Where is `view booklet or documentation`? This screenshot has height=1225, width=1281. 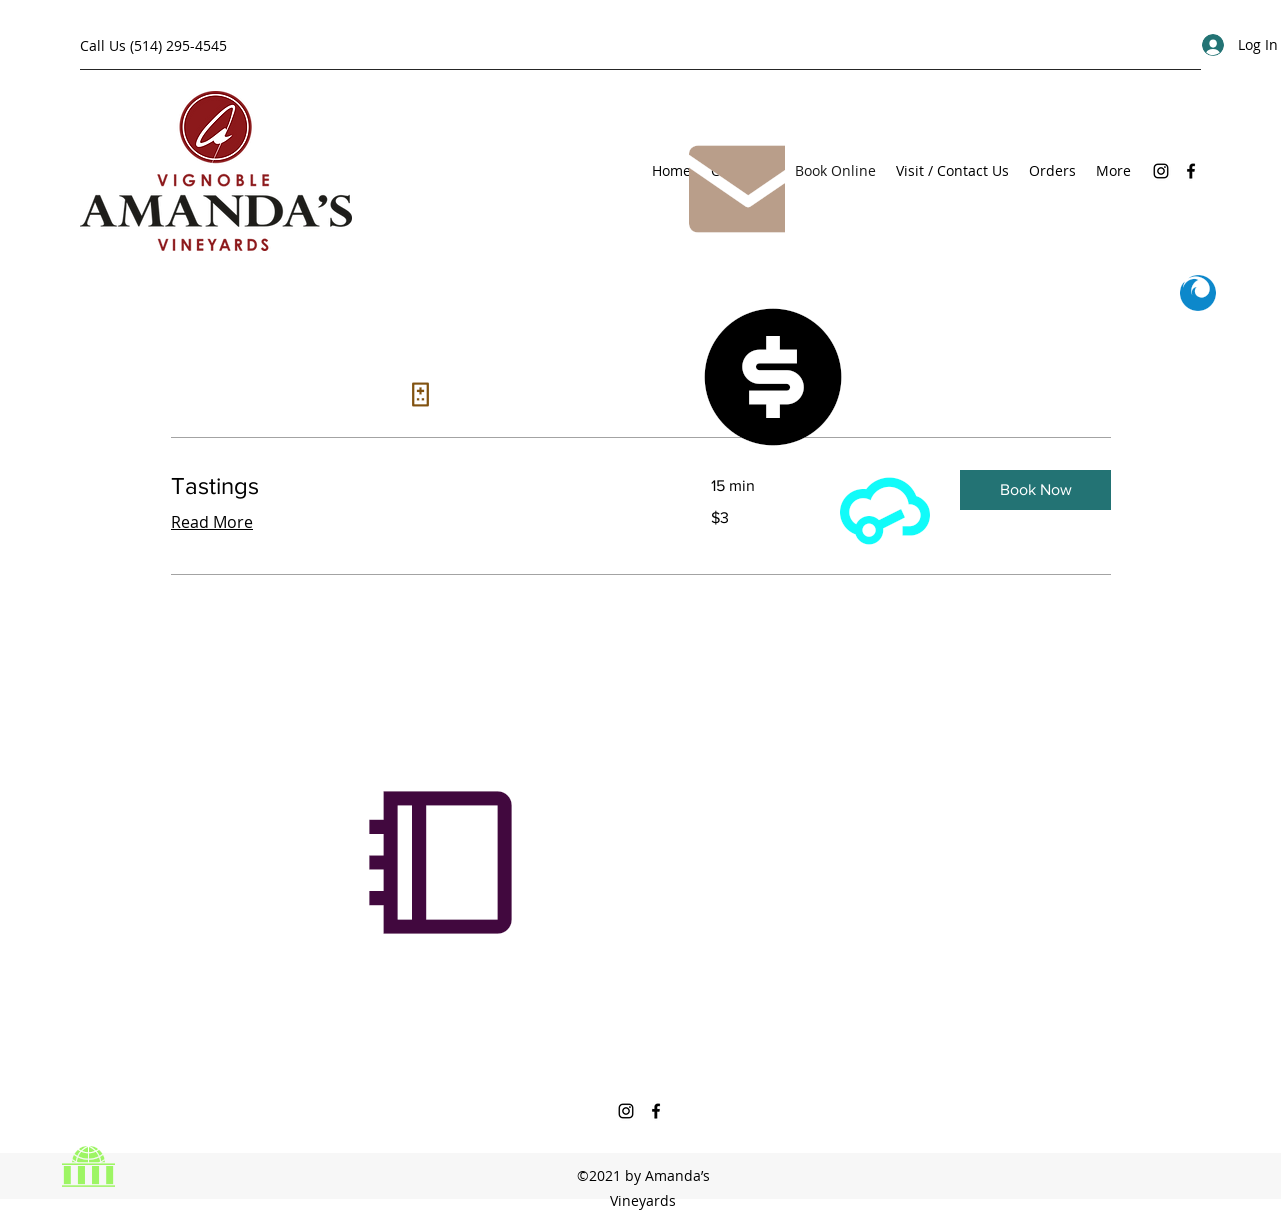 view booklet or documentation is located at coordinates (440, 862).